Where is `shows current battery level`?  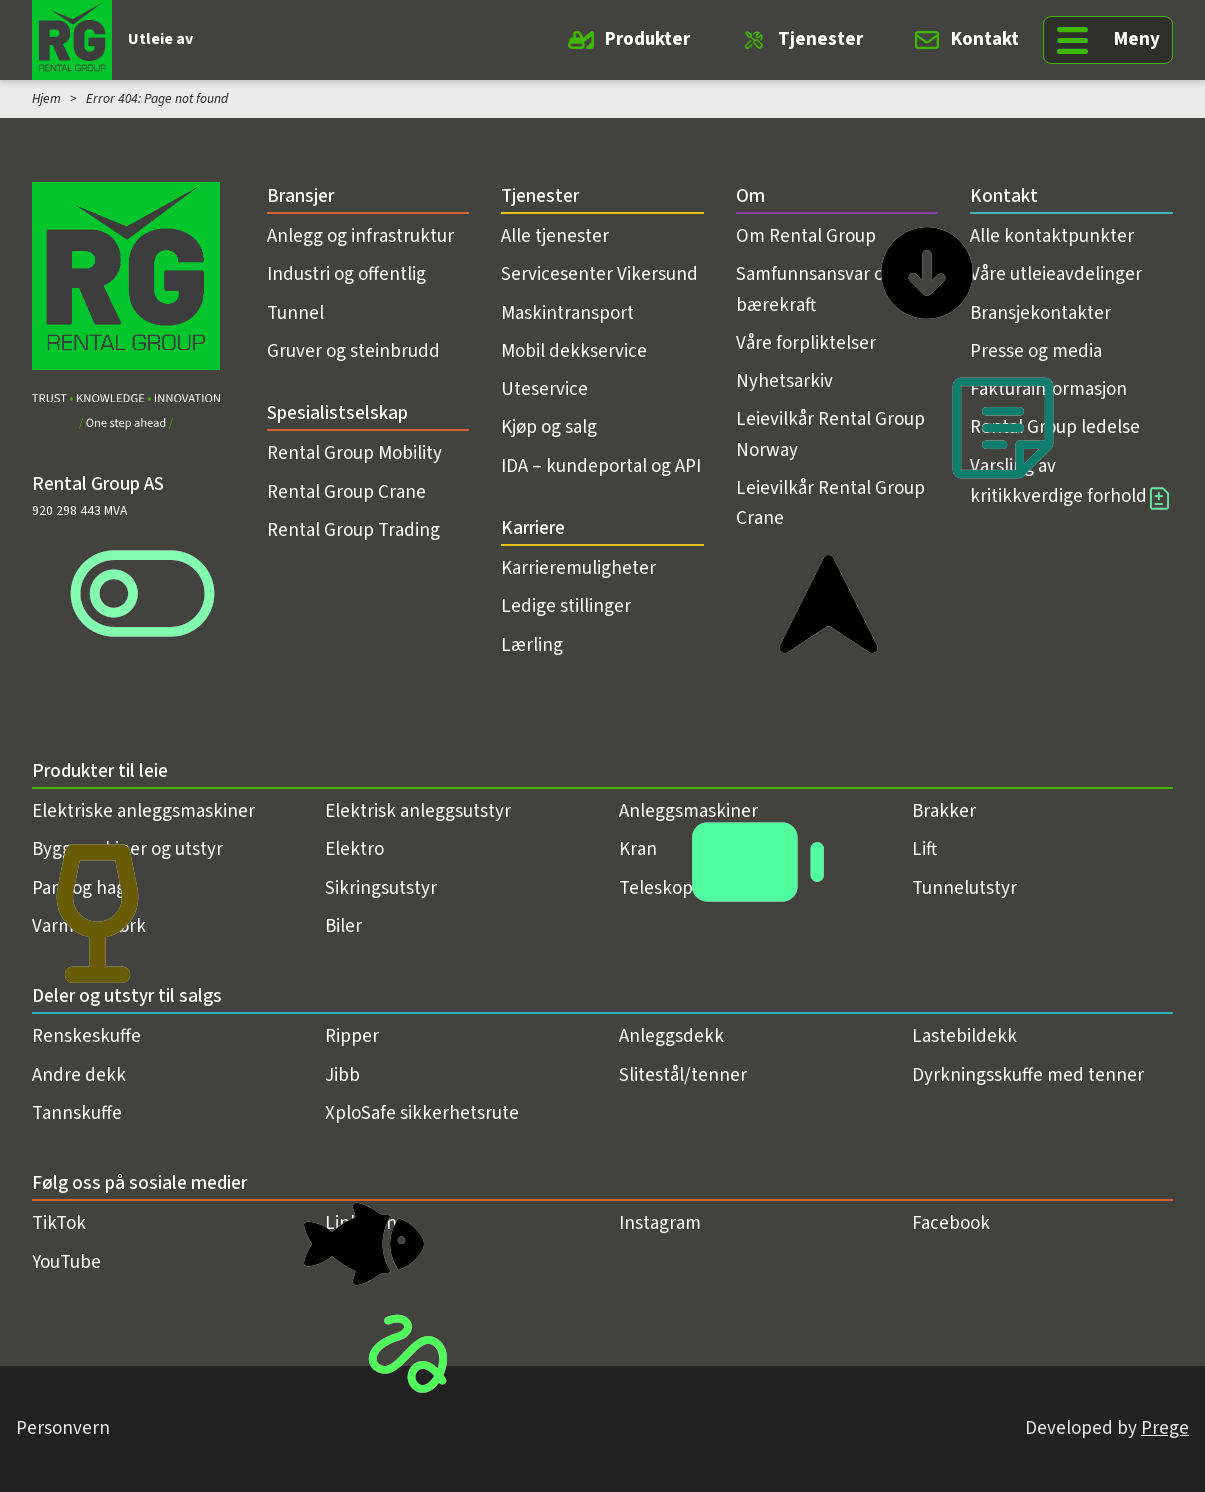
shows current battery level is located at coordinates (758, 862).